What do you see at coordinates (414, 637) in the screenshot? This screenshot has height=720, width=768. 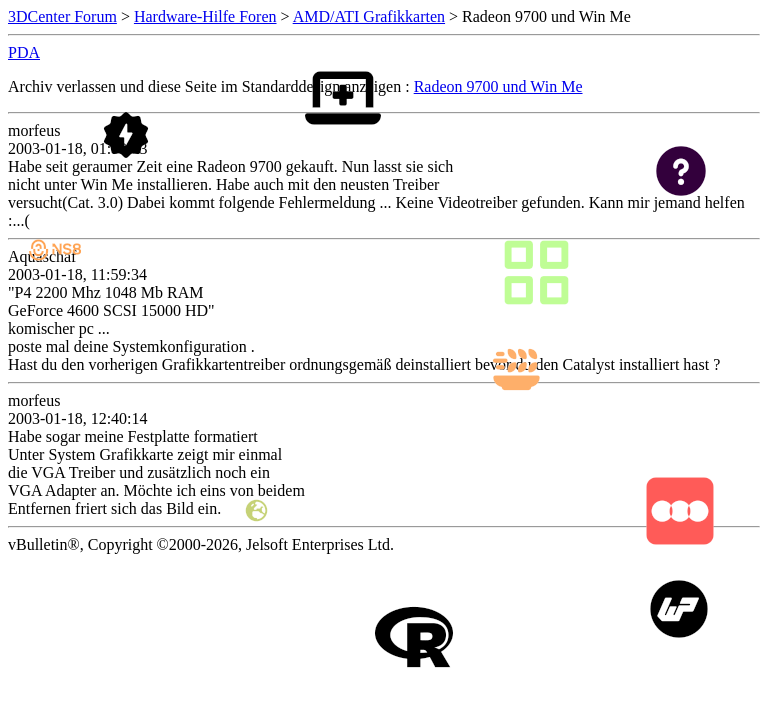 I see `R programming language logo` at bounding box center [414, 637].